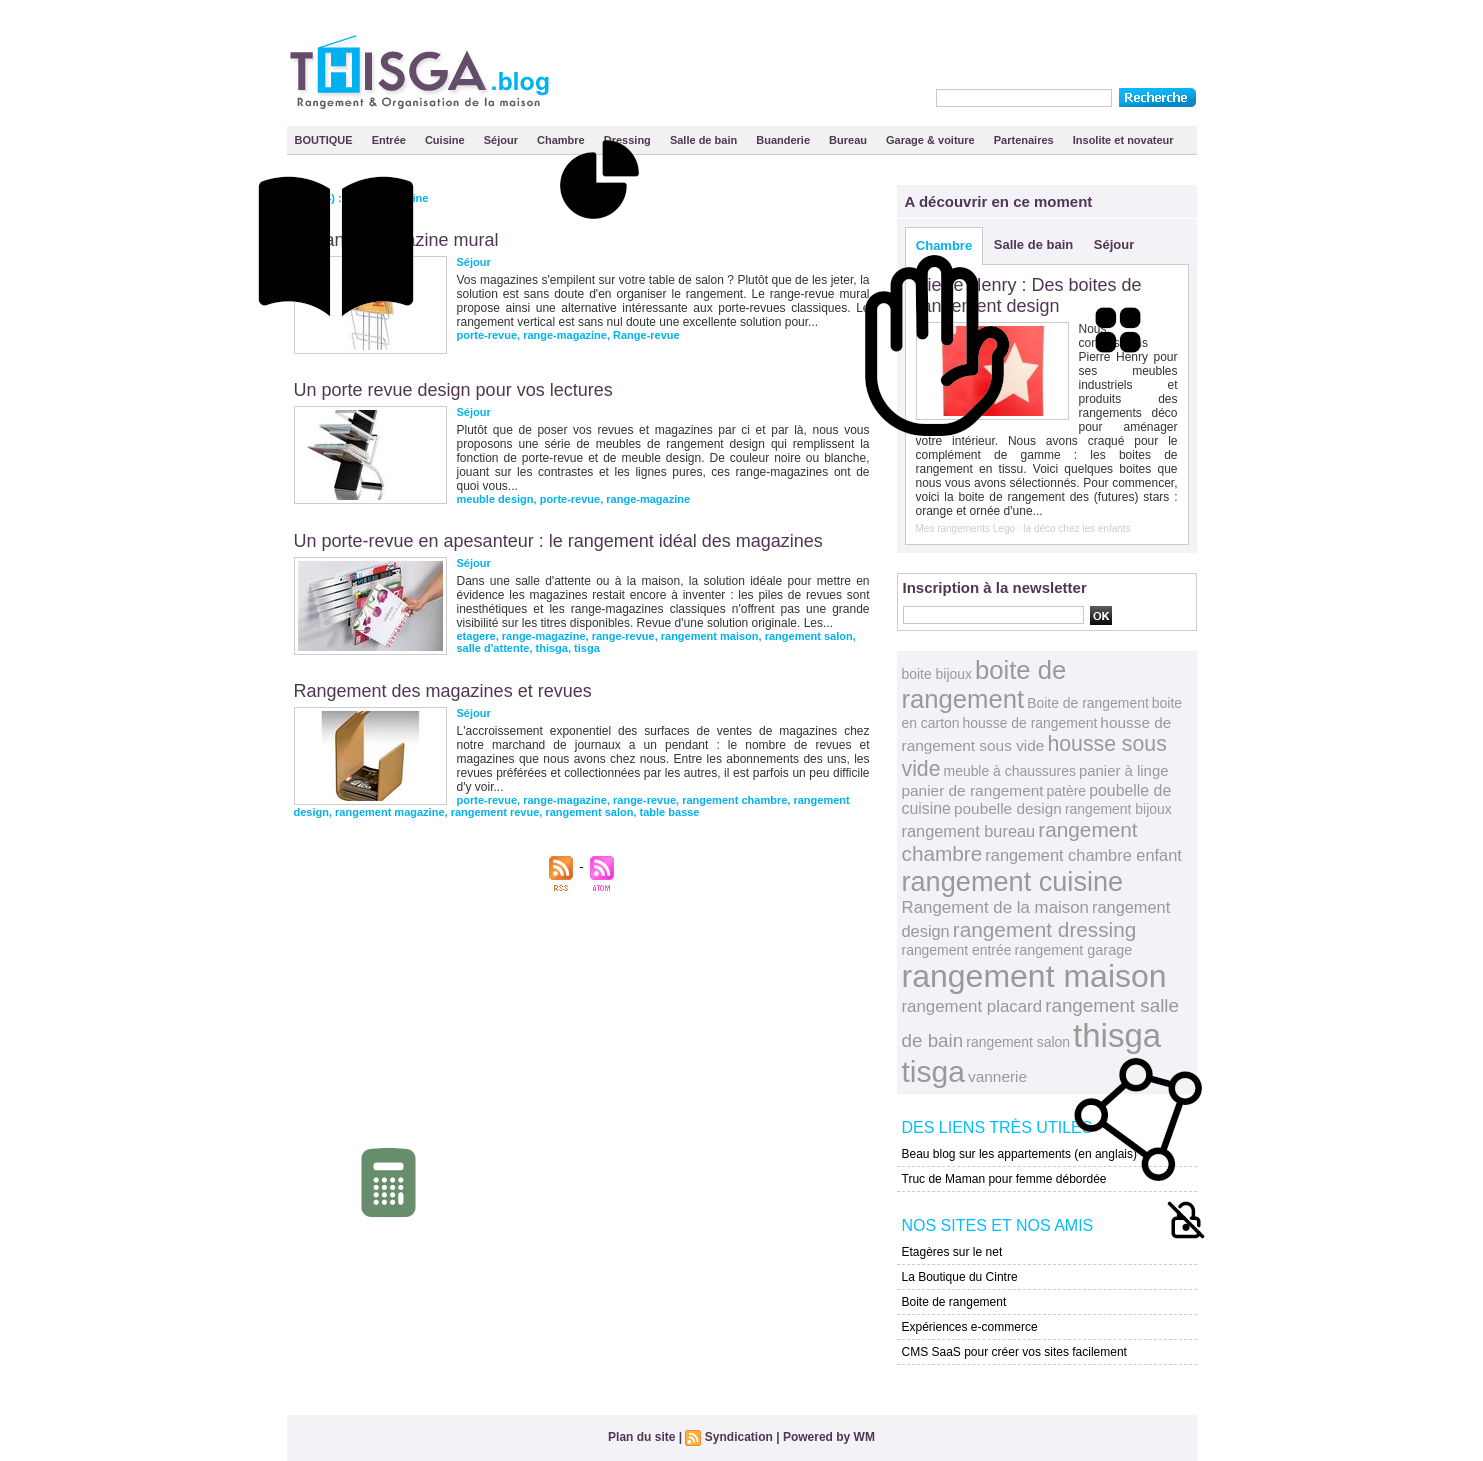 This screenshot has height=1461, width=1483. What do you see at coordinates (1118, 330) in the screenshot?
I see `view items in grid layout` at bounding box center [1118, 330].